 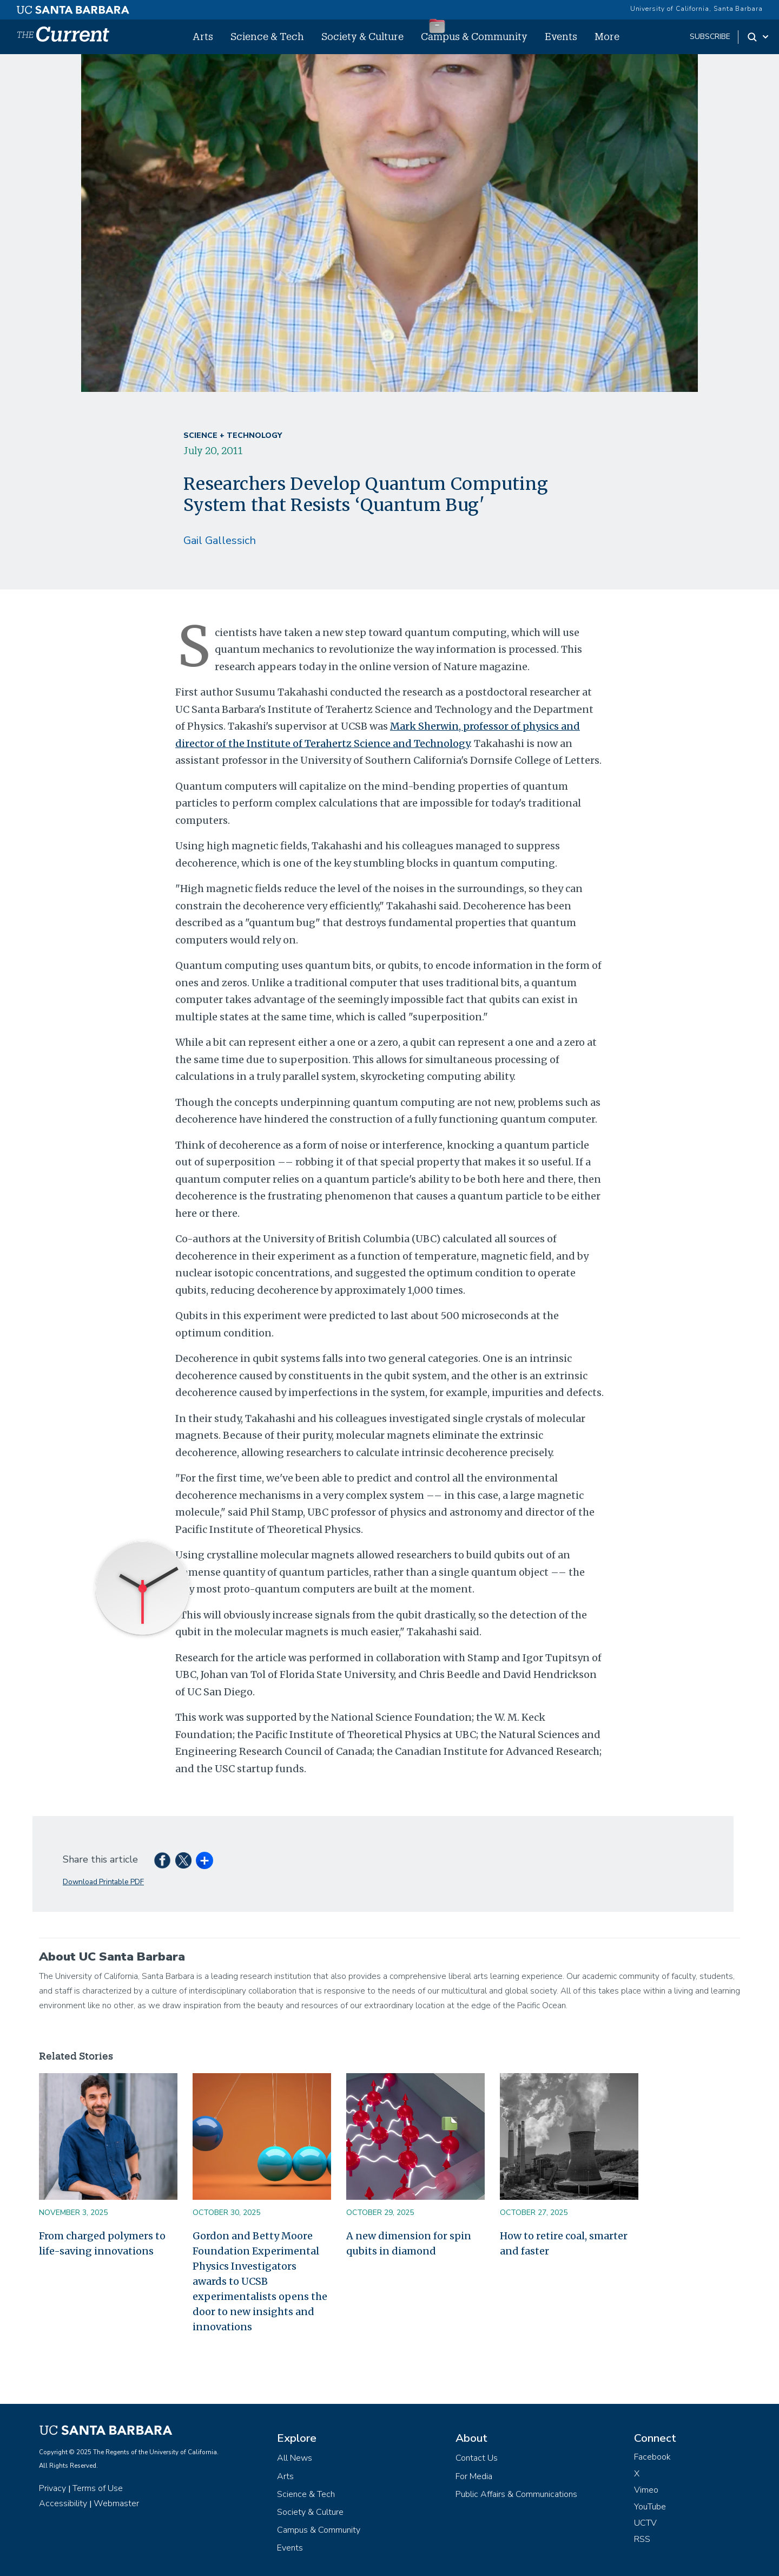 I want to click on open the file manager application, so click(x=437, y=26).